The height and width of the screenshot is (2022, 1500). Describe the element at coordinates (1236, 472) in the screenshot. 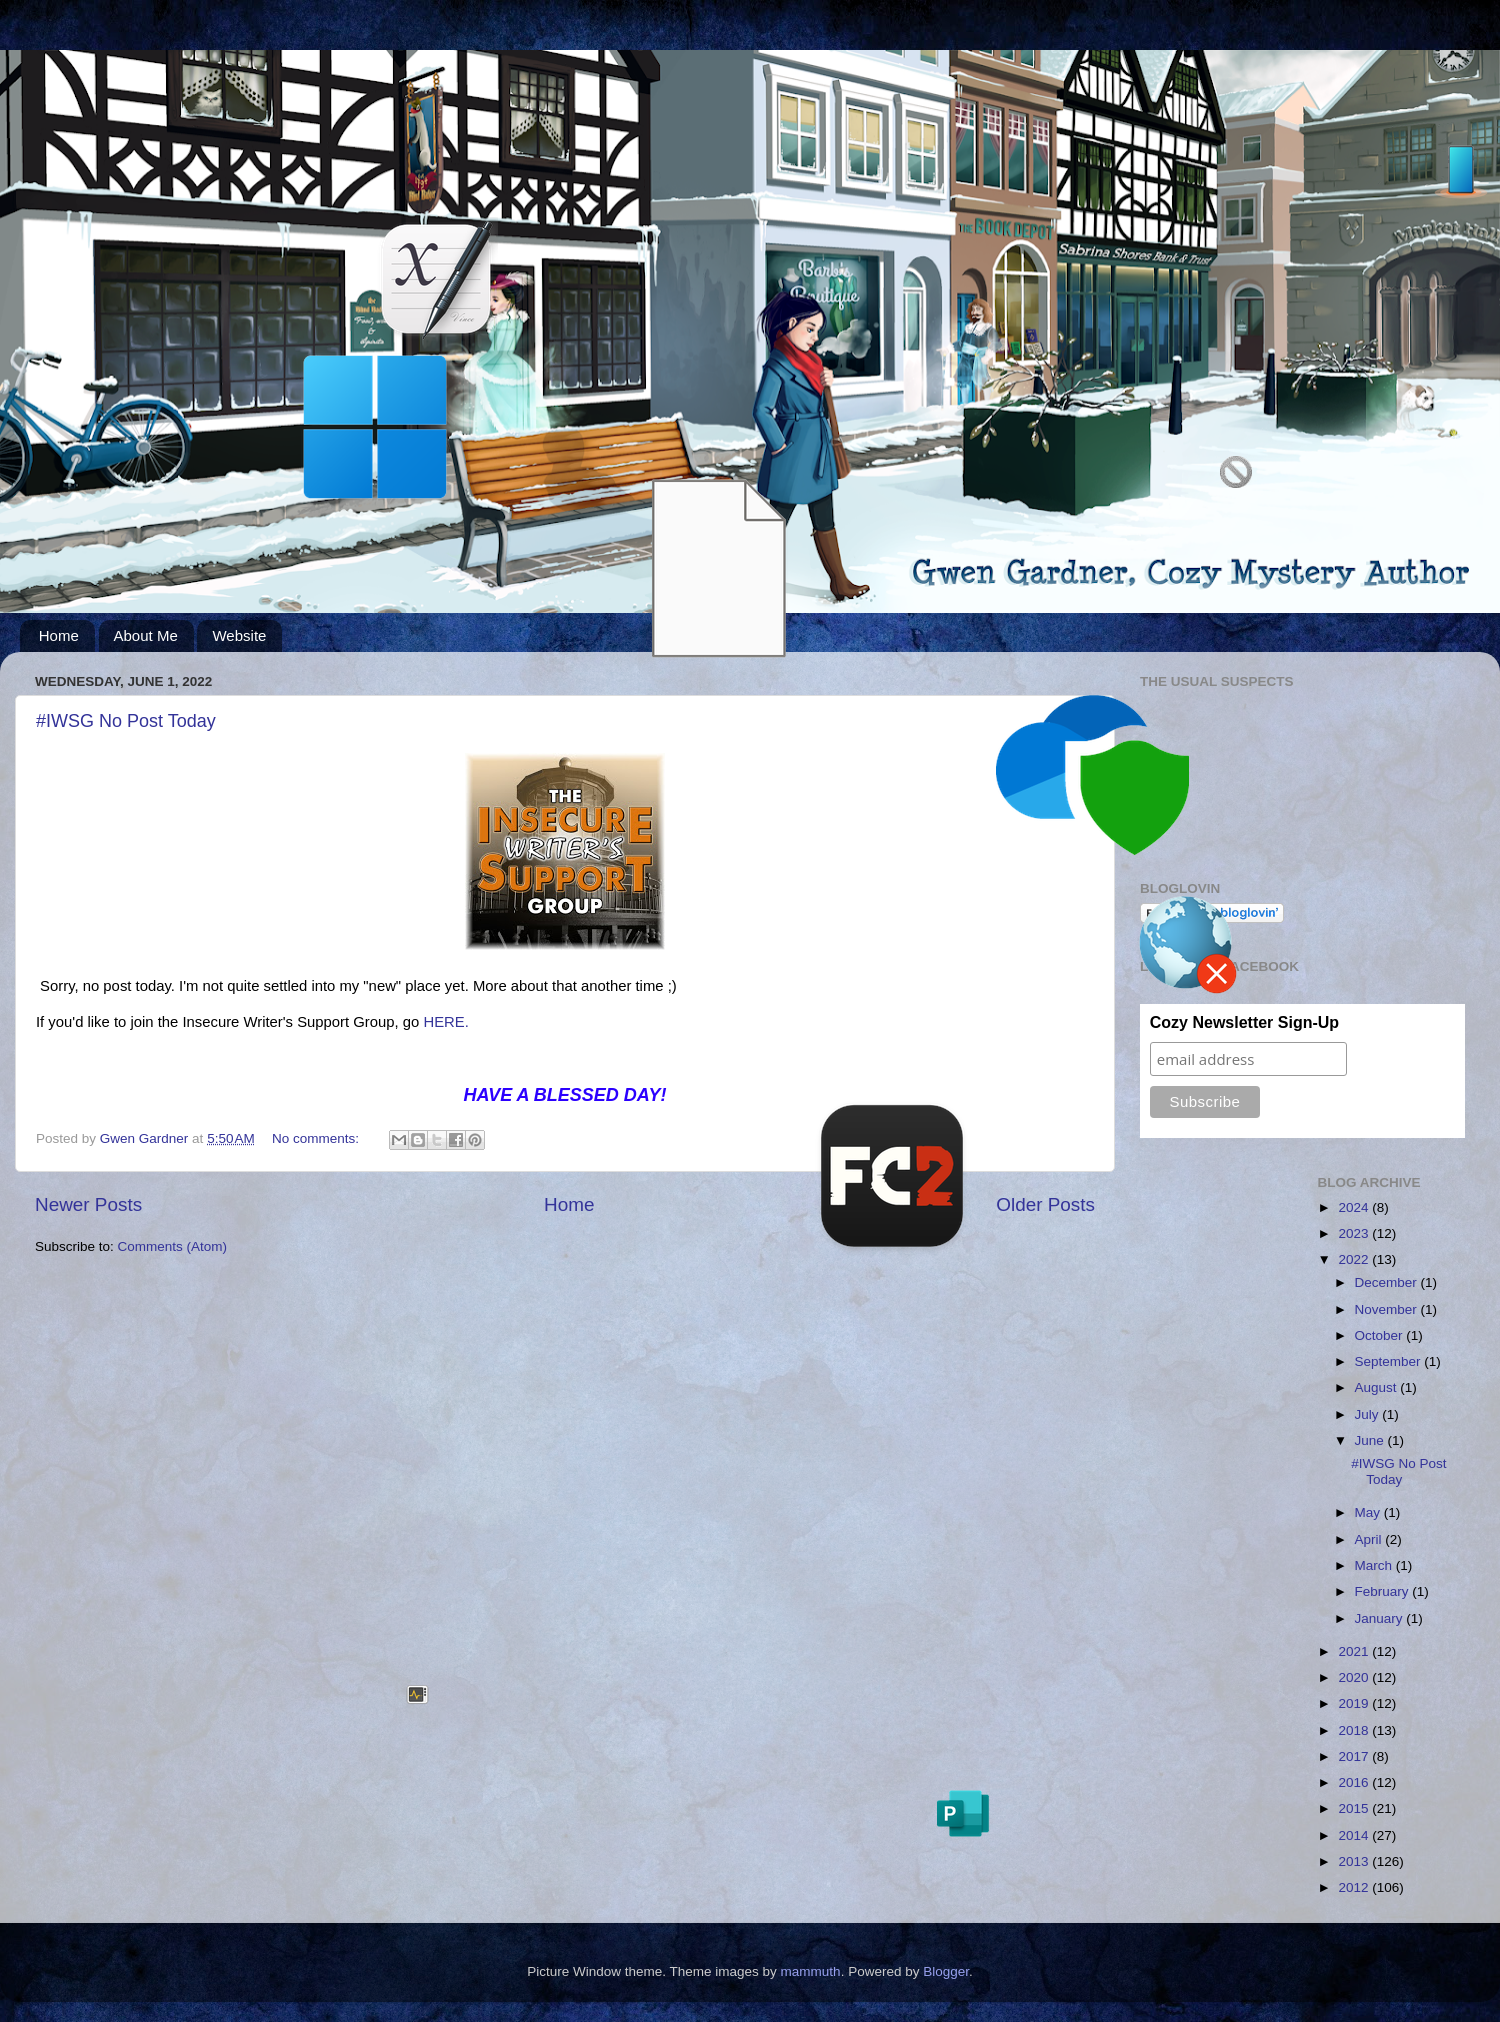

I see `indicates access denied or permission restricted` at that location.